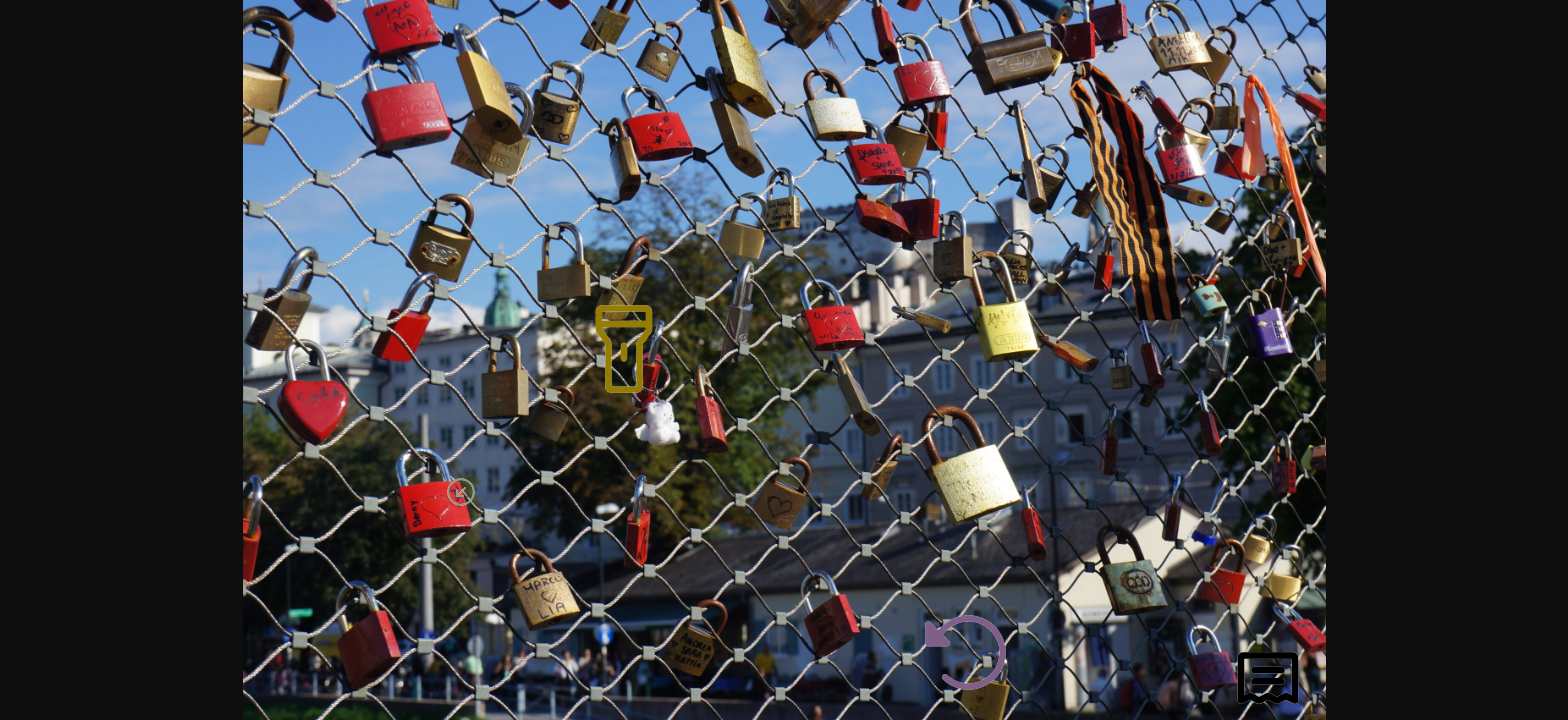  I want to click on navigate to previous or lower-left content, so click(461, 492).